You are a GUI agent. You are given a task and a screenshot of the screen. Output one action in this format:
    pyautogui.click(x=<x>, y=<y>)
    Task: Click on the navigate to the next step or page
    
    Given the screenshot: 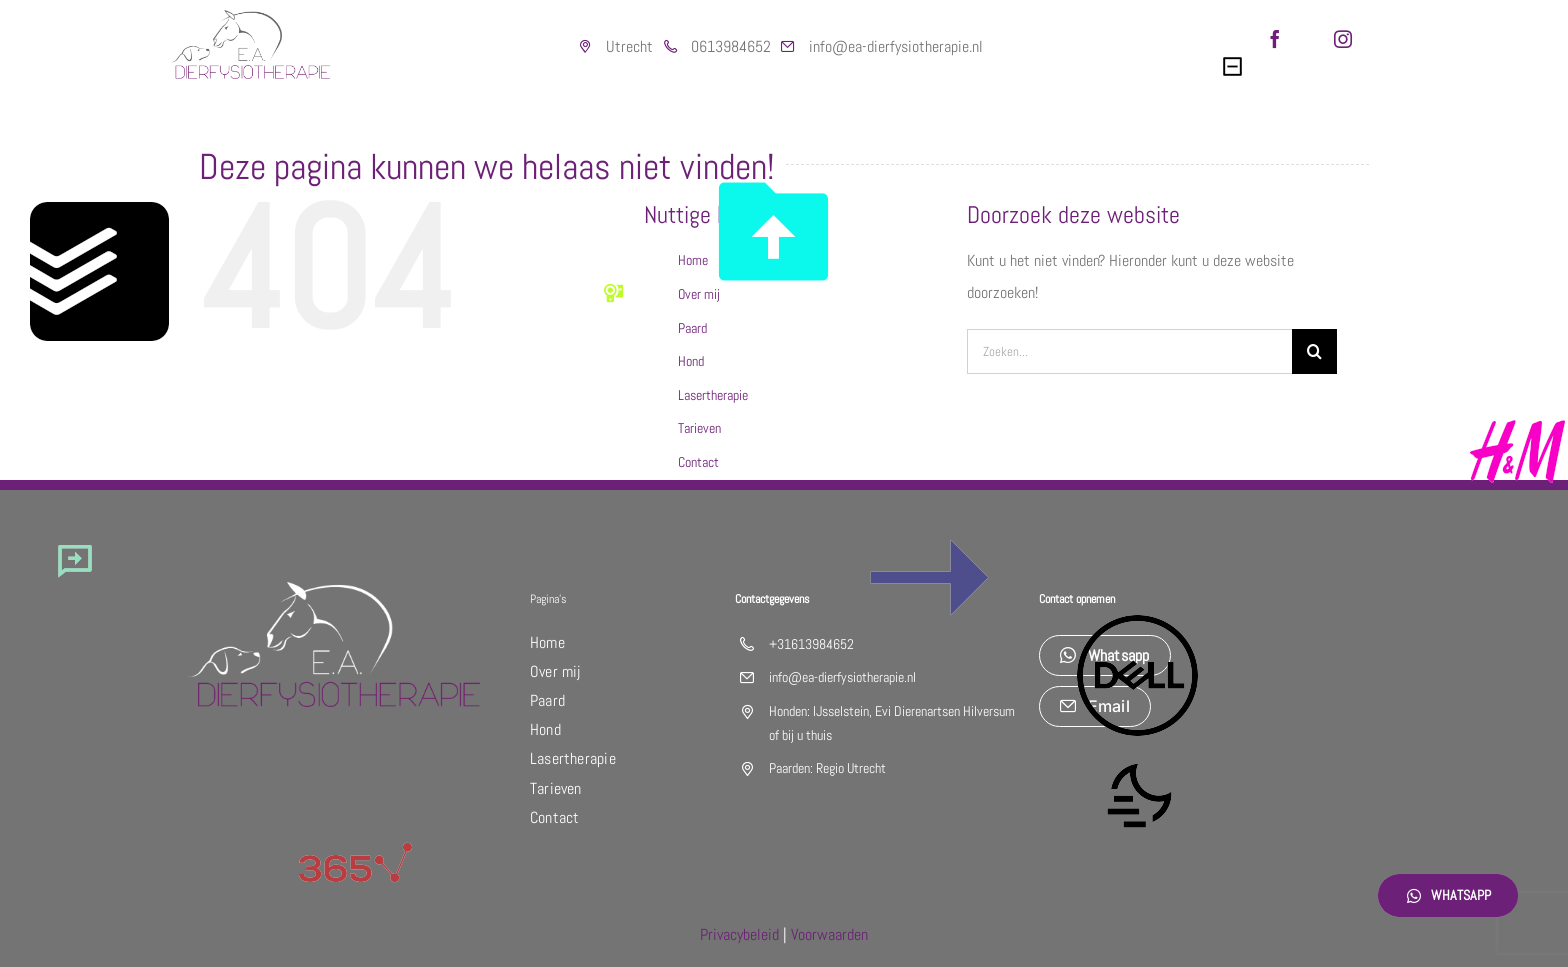 What is the action you would take?
    pyautogui.click(x=929, y=577)
    